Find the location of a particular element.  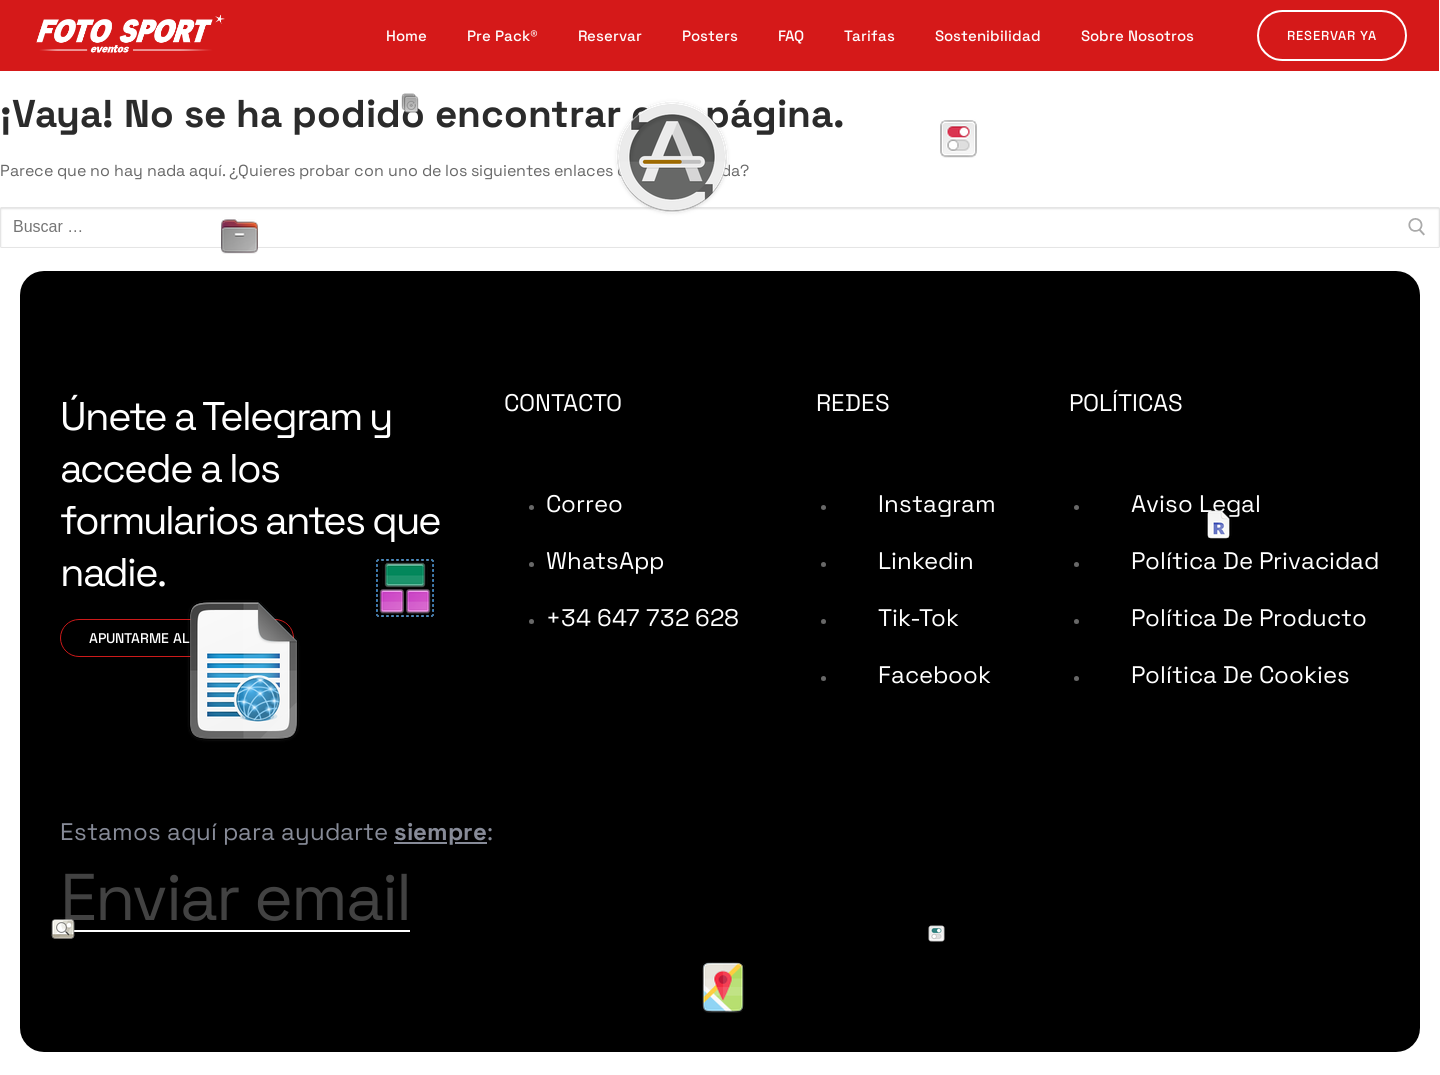

access multiple disk drives or storage devices is located at coordinates (410, 103).